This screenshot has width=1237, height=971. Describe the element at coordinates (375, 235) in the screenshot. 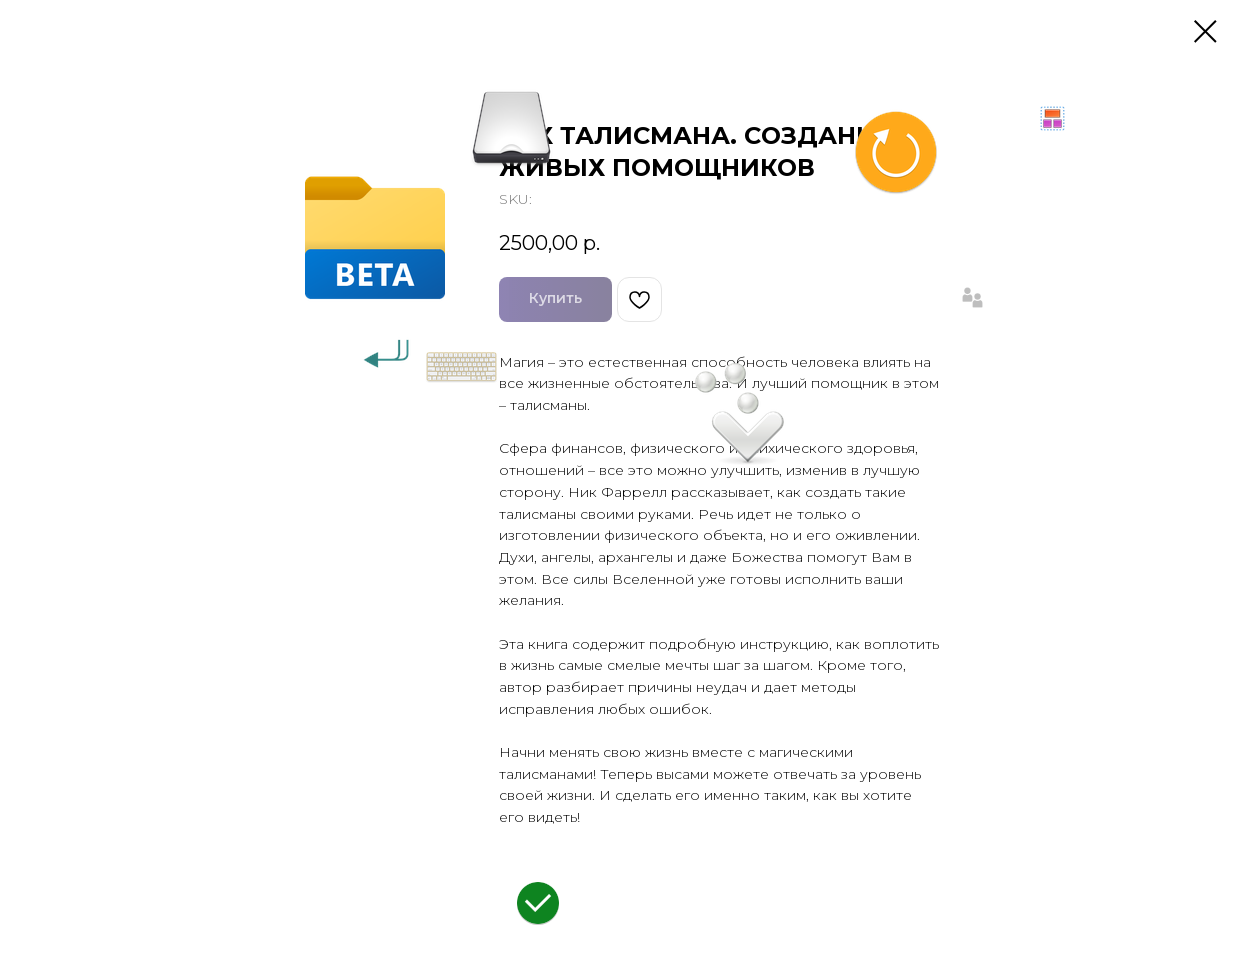

I see `folder containing beta or experimental features` at that location.